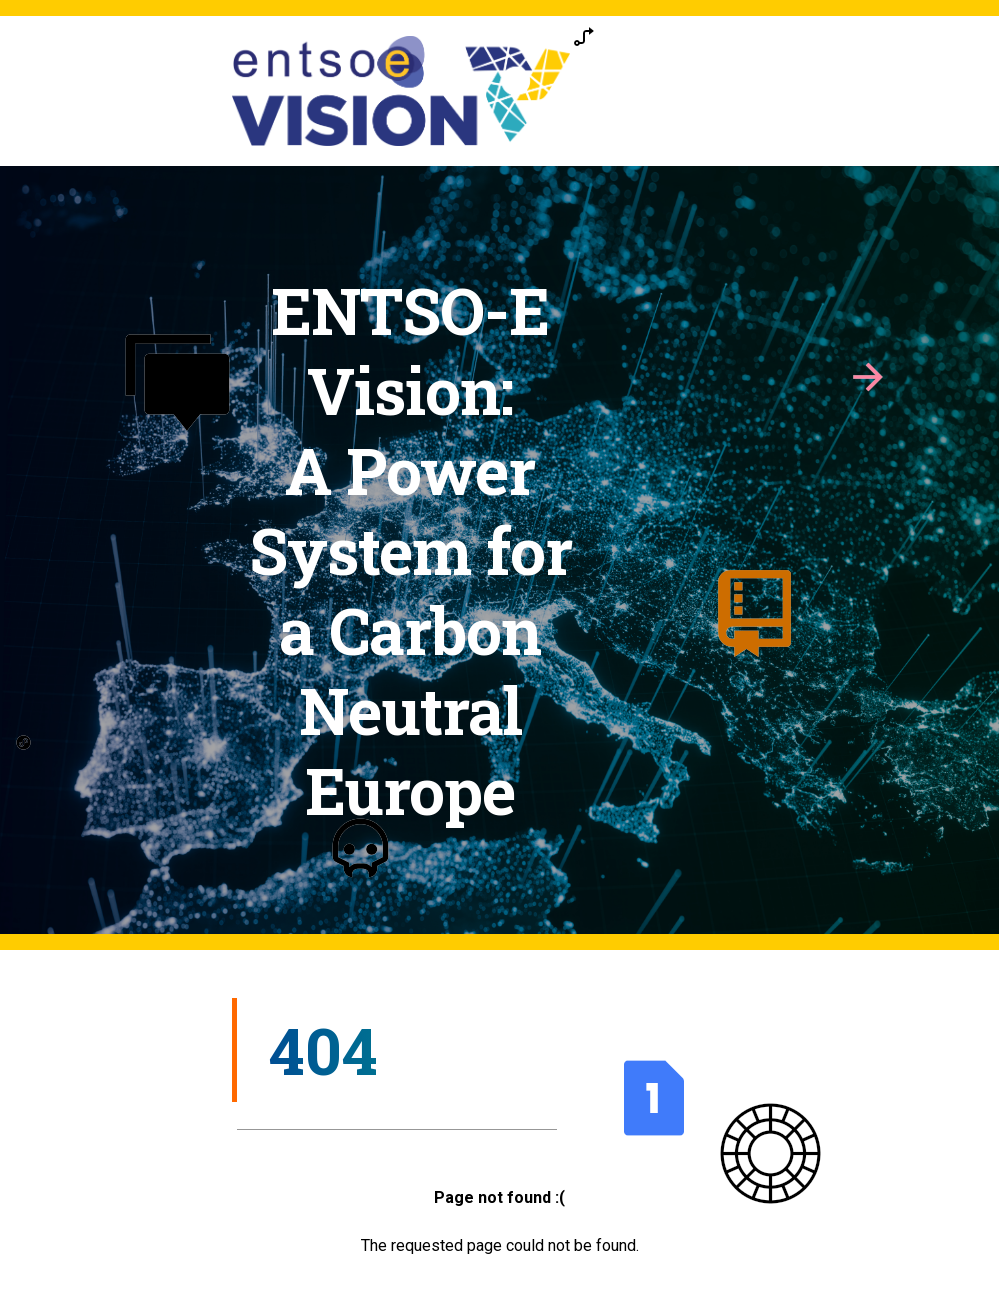  I want to click on open the VSCO app, so click(770, 1153).